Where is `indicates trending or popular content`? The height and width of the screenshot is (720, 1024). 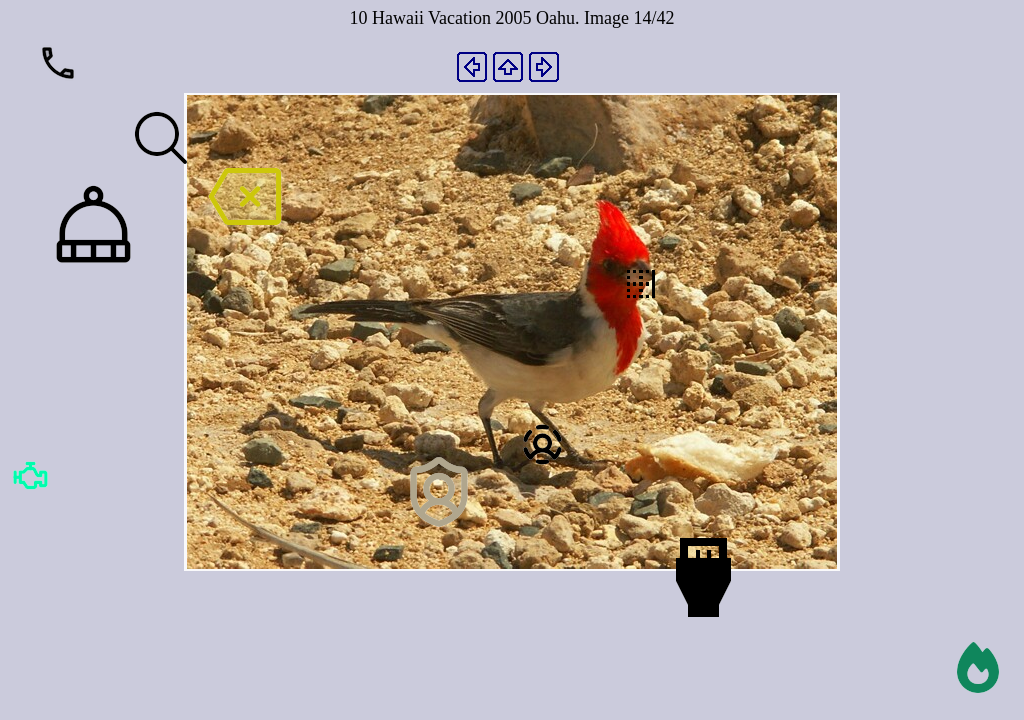
indicates trending or popular content is located at coordinates (978, 669).